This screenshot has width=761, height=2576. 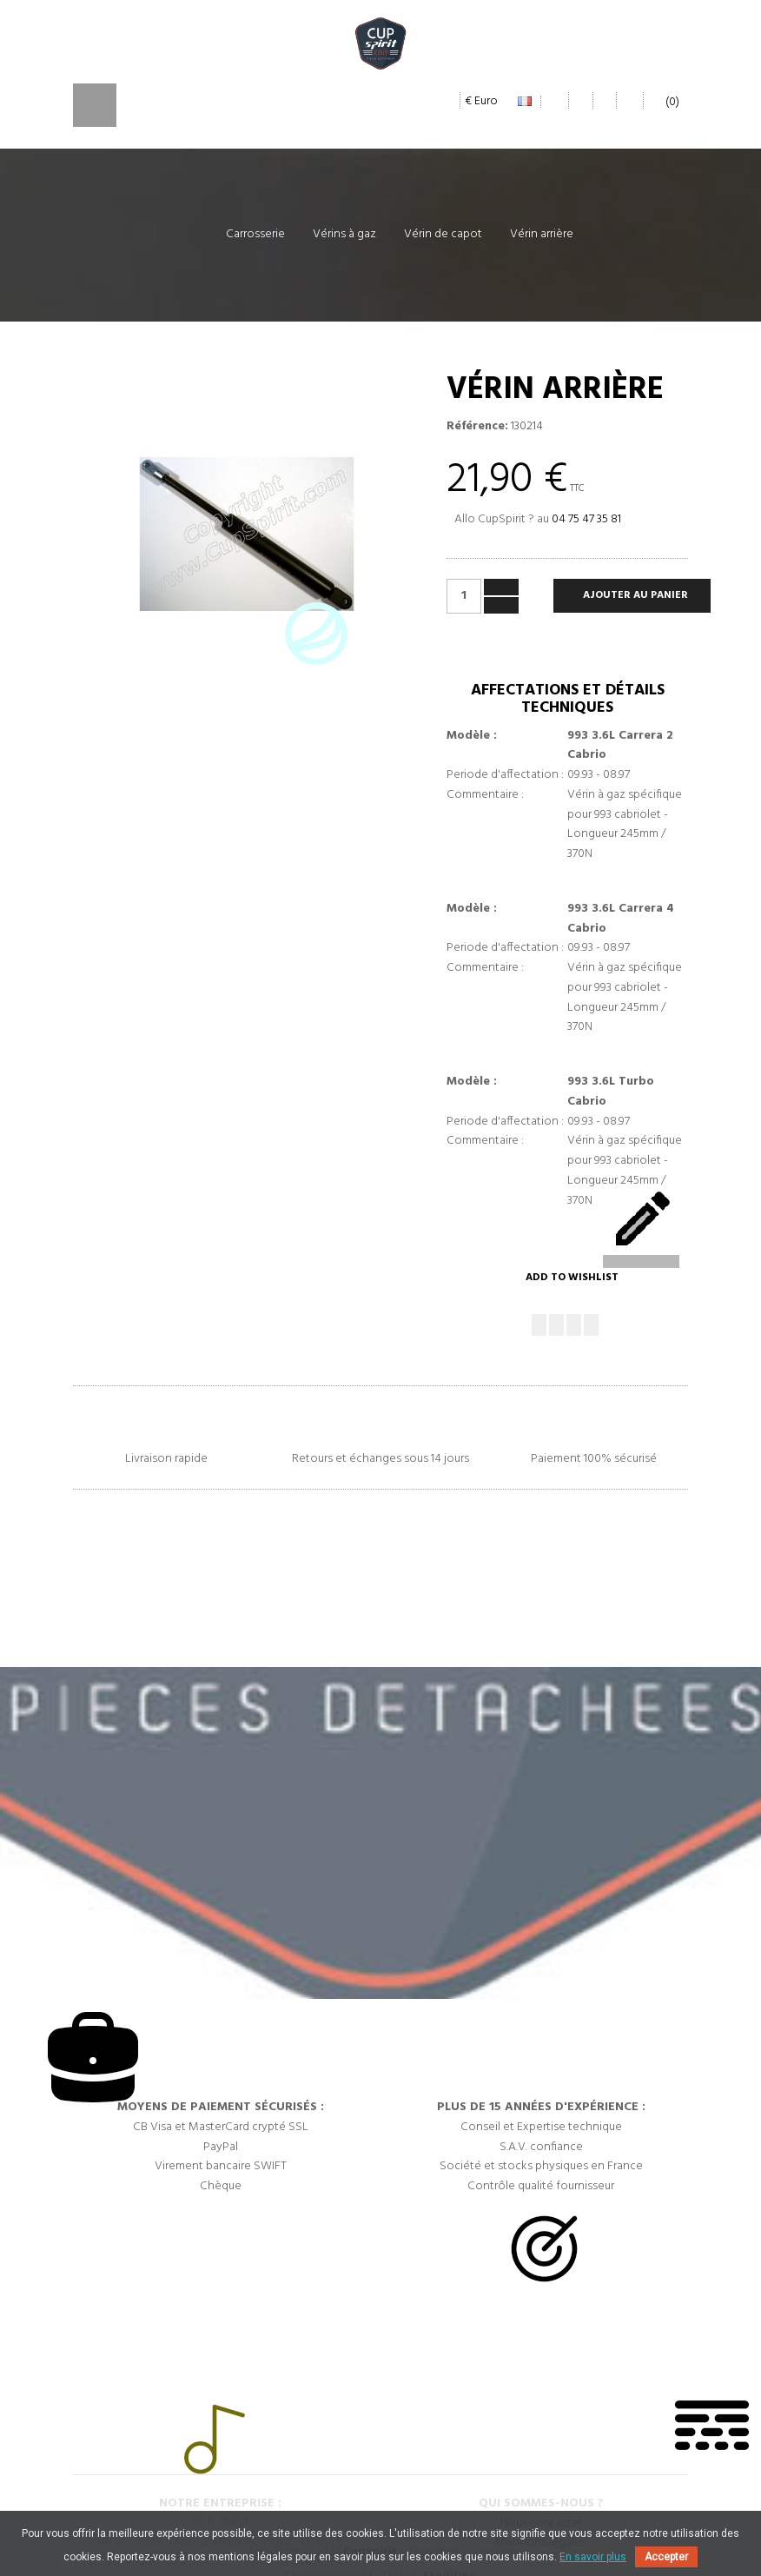 I want to click on play or access music, so click(x=215, y=2438).